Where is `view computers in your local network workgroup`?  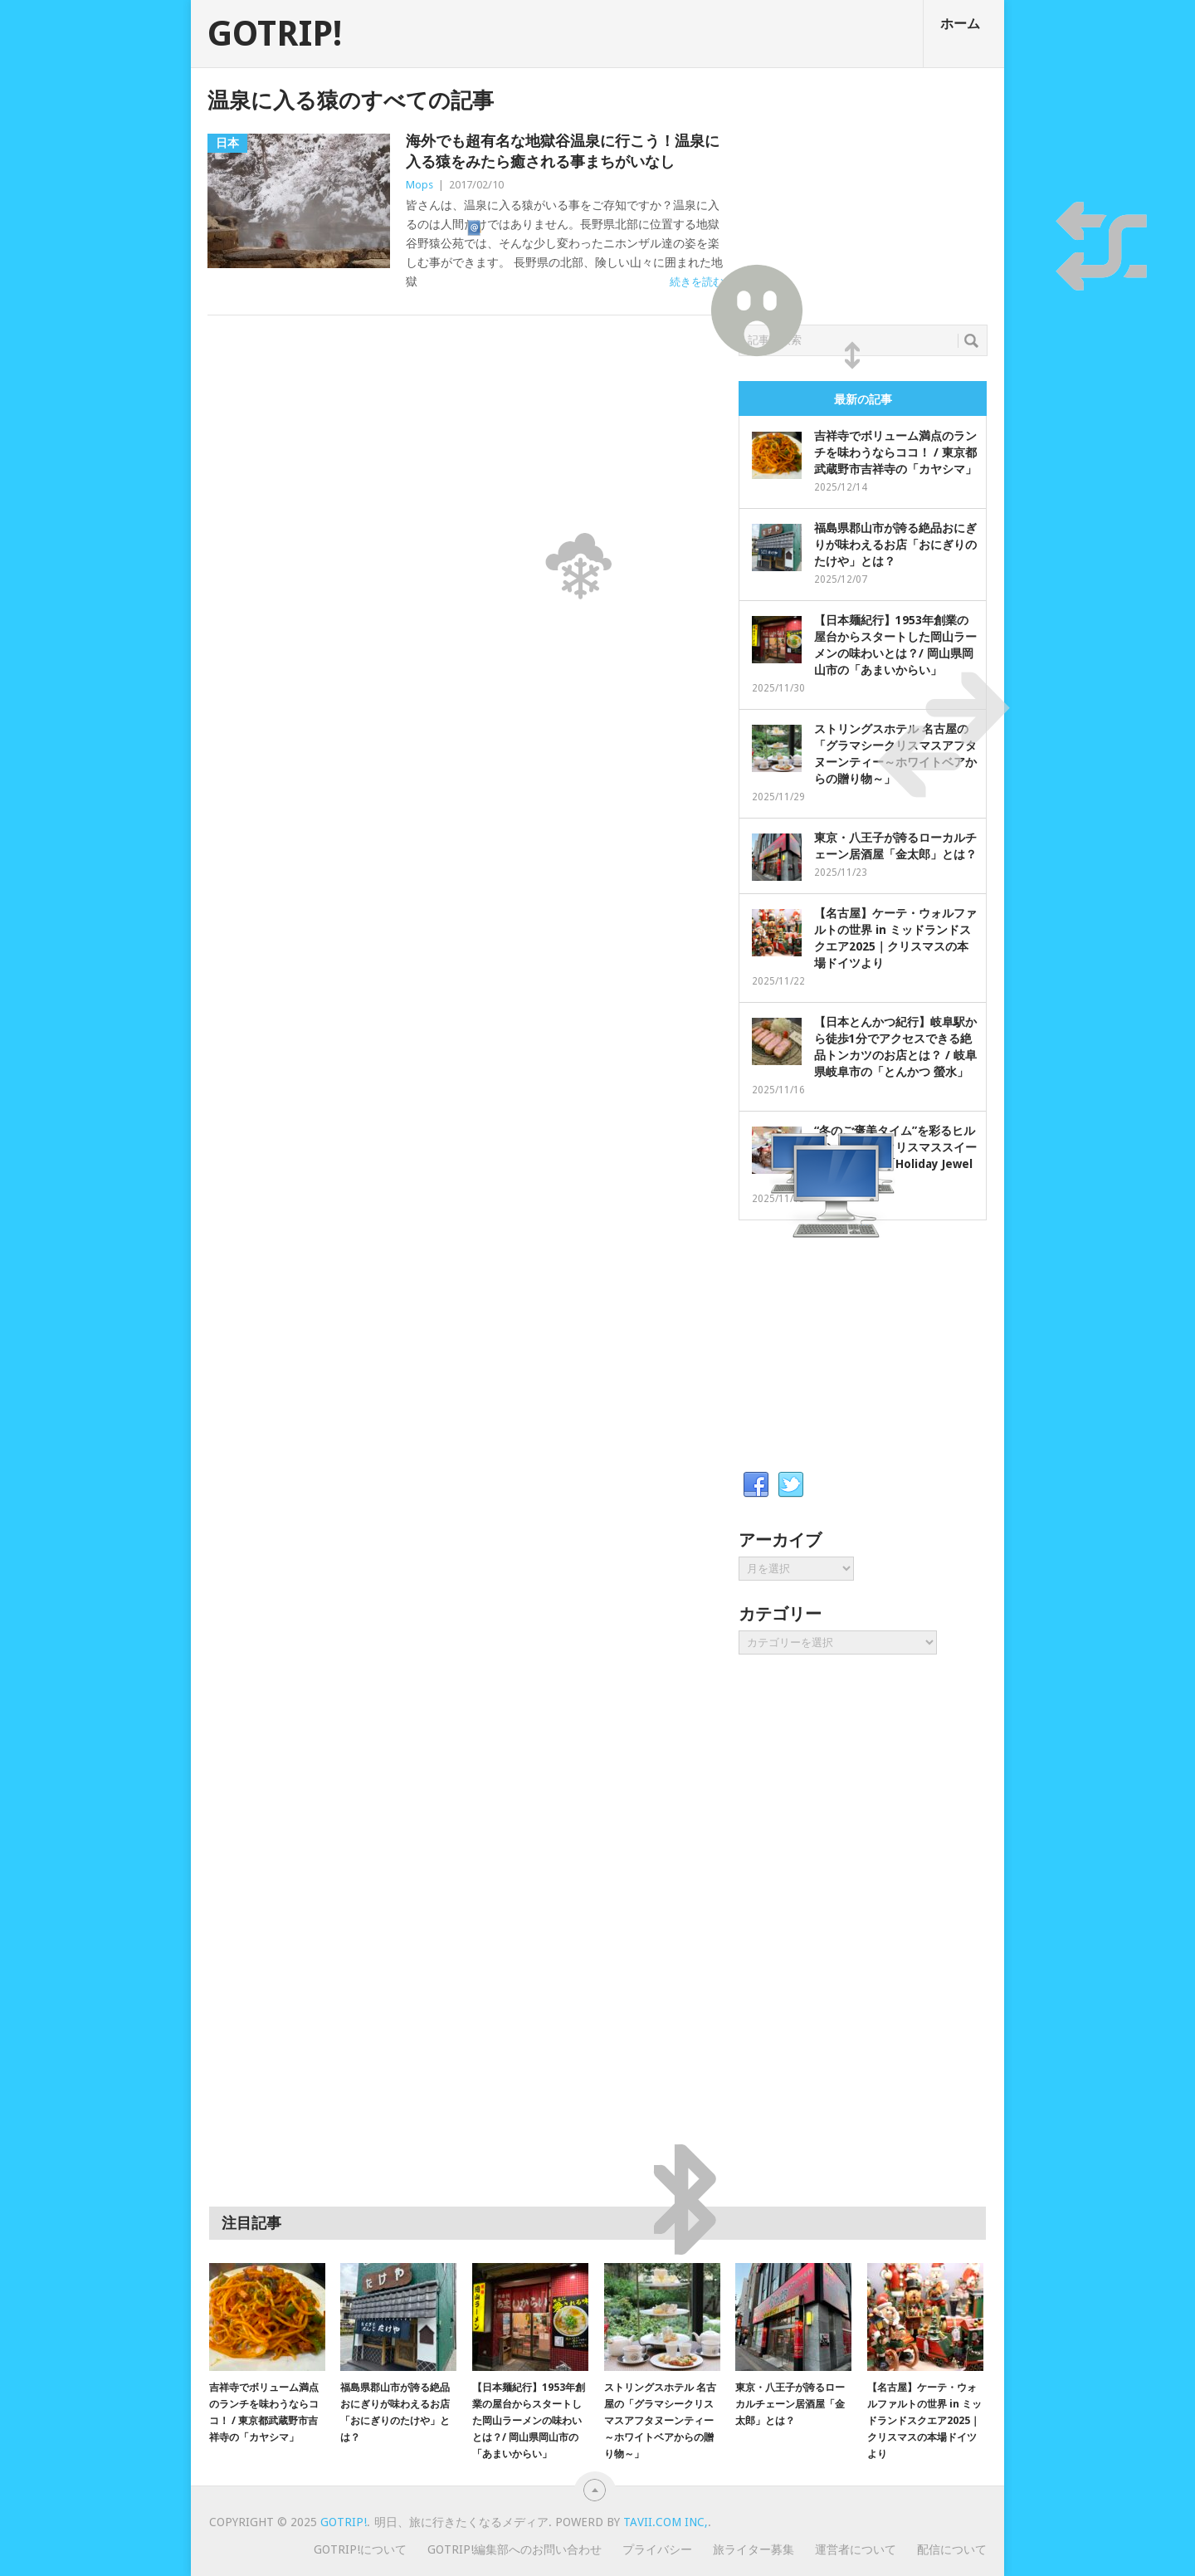 view computers in your local network workgroup is located at coordinates (832, 1185).